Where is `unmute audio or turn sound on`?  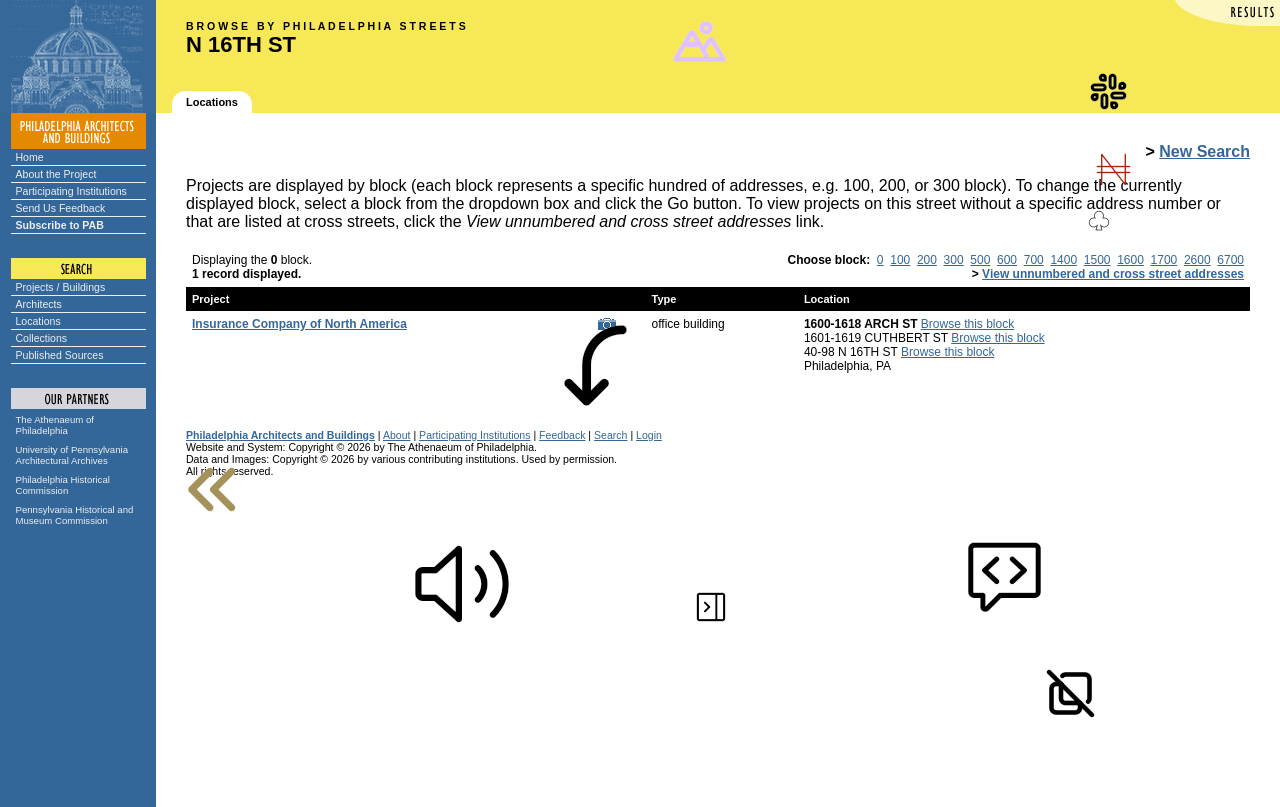
unmute audio or turn sound on is located at coordinates (462, 584).